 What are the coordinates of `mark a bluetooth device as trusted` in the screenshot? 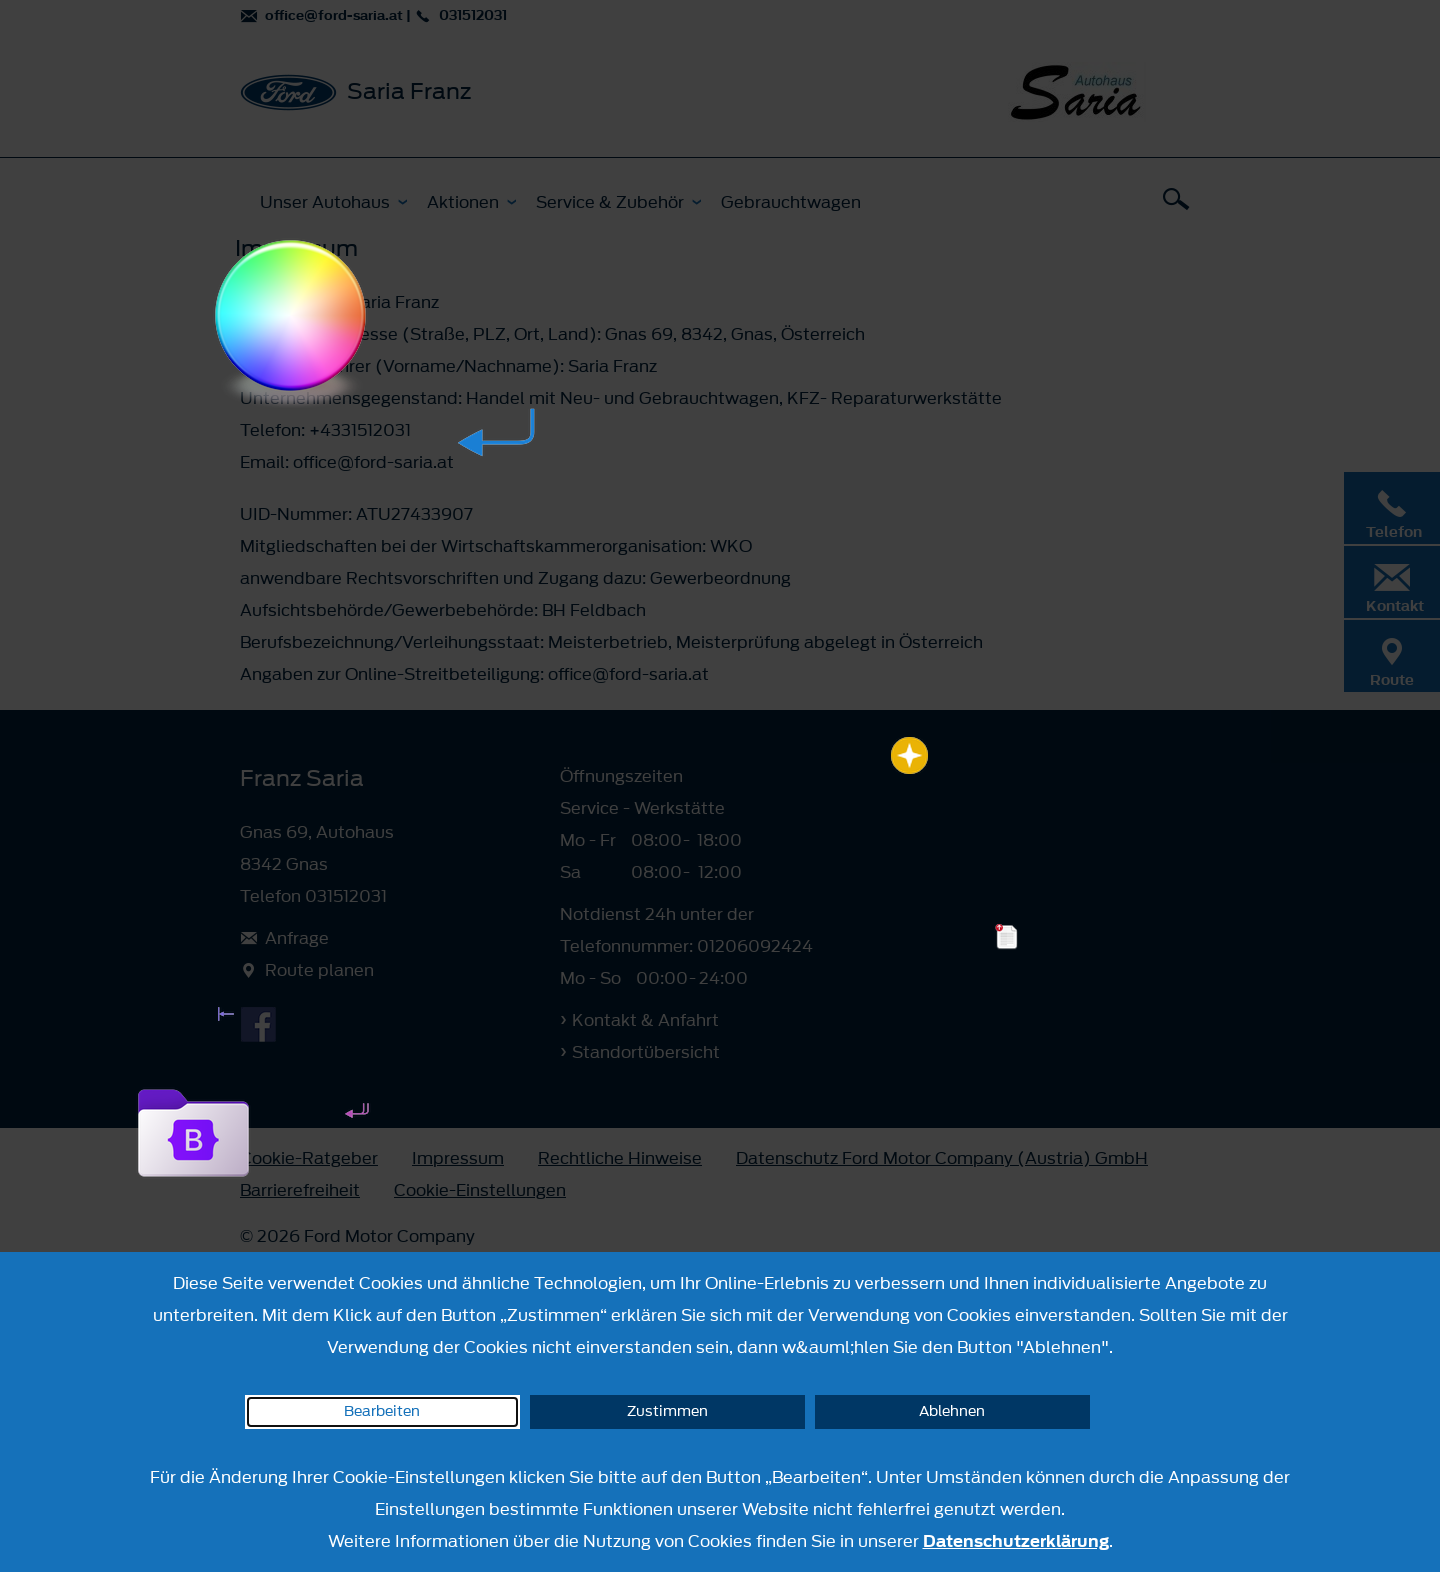 It's located at (909, 755).